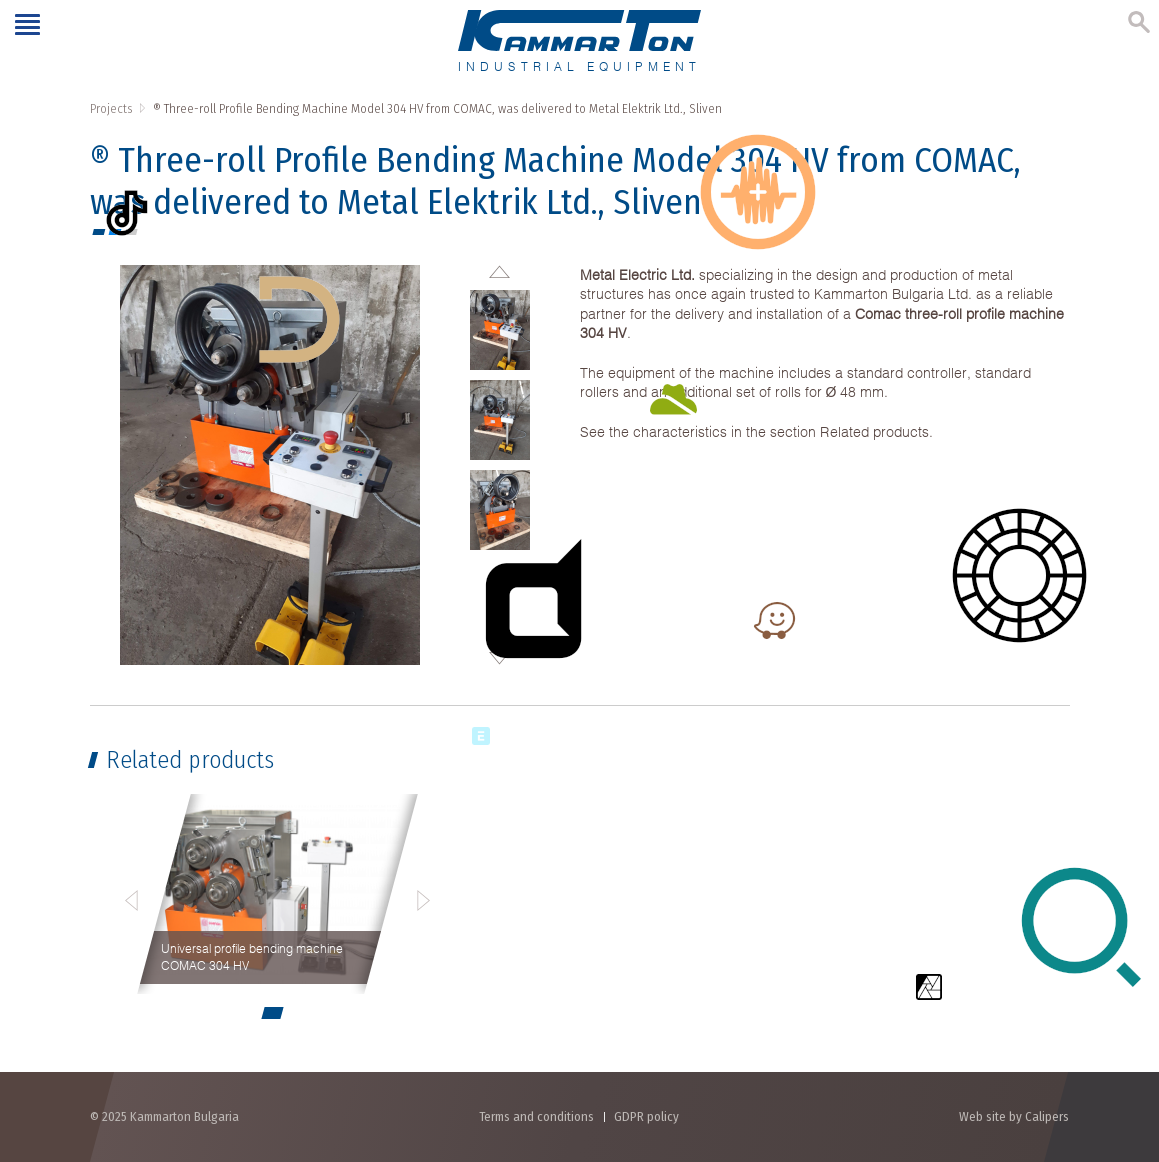 The image size is (1159, 1162). What do you see at coordinates (1080, 926) in the screenshot?
I see `search for content or items` at bounding box center [1080, 926].